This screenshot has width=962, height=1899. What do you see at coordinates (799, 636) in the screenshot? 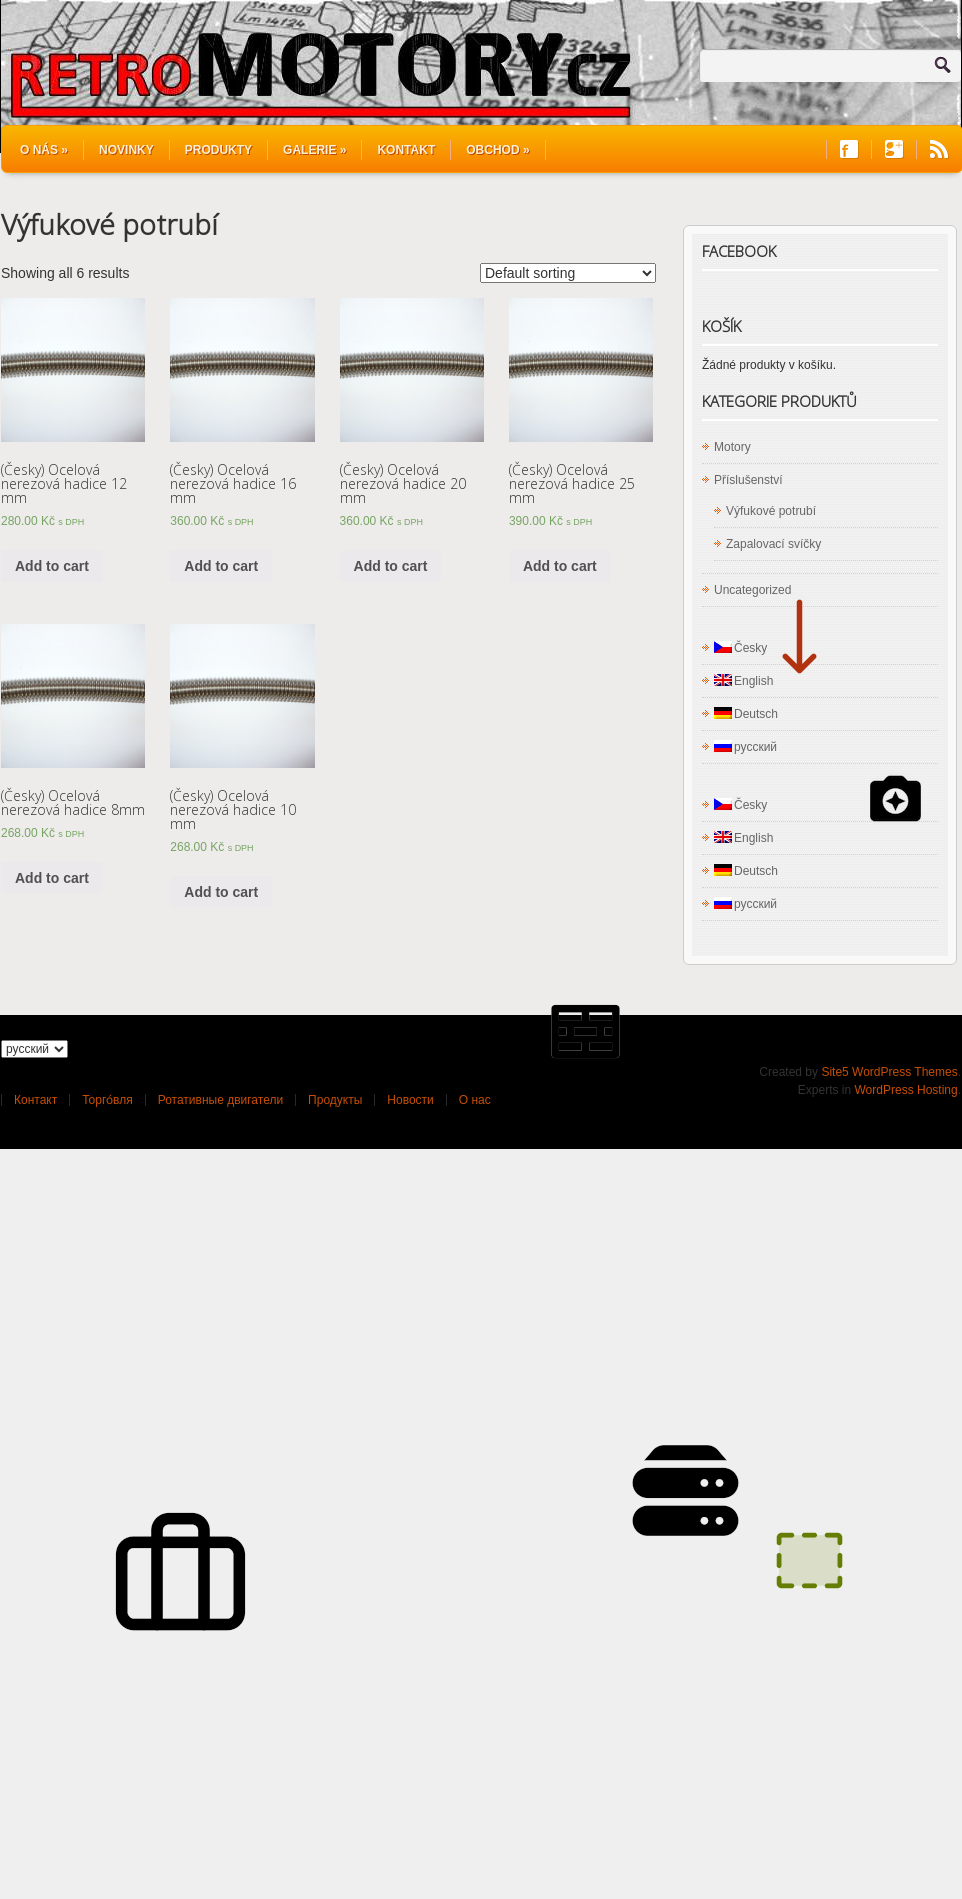
I see `scroll down for more content` at bounding box center [799, 636].